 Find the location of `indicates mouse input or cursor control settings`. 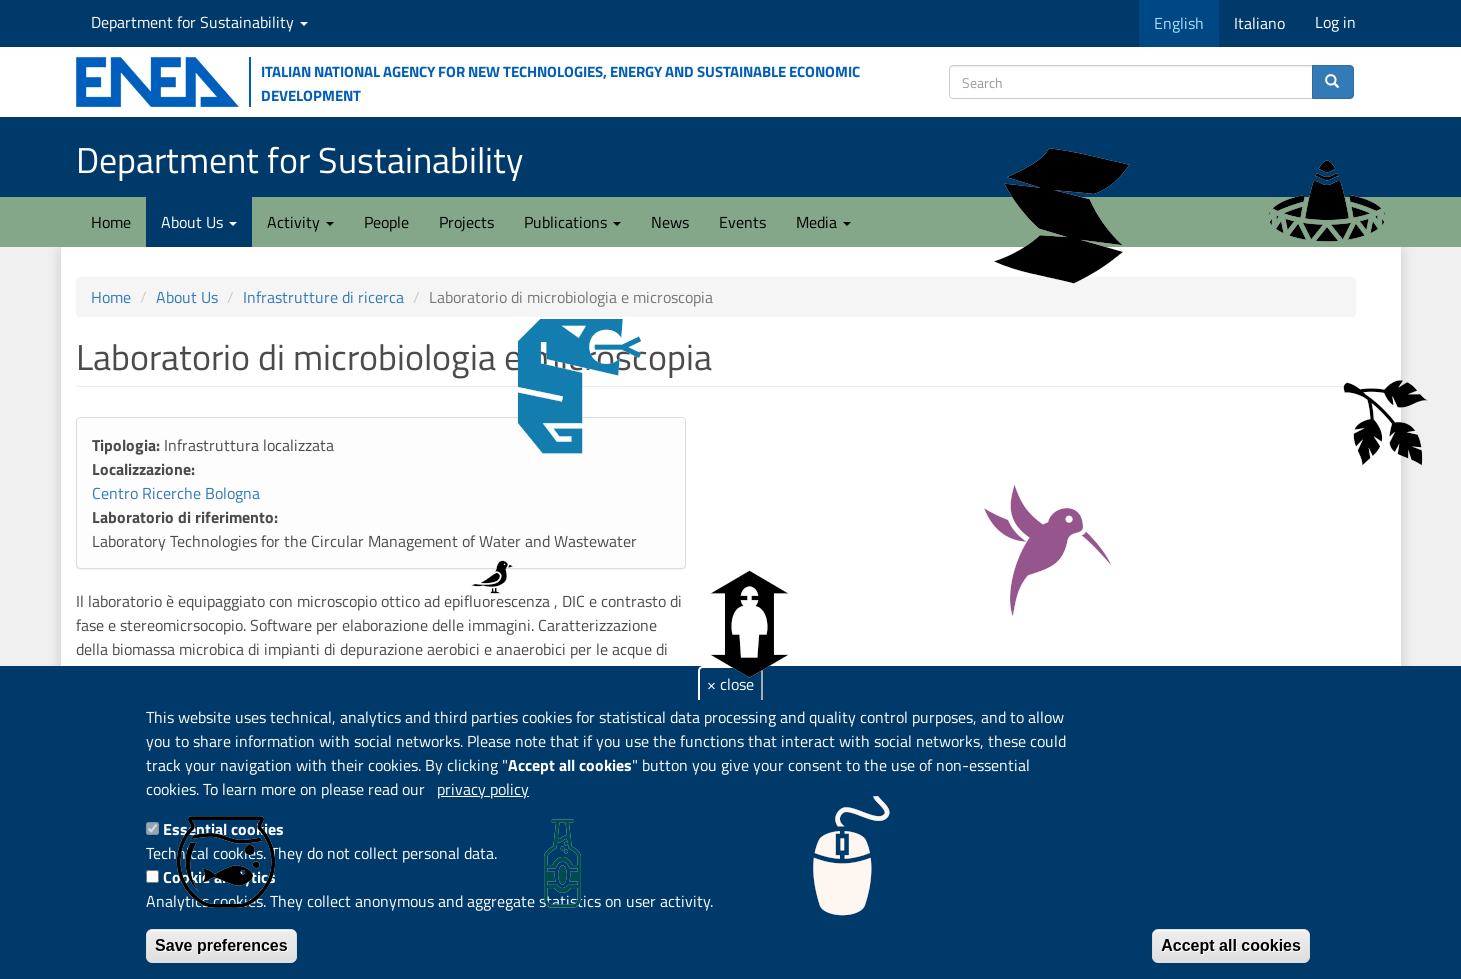

indicates mouse input or cursor control settings is located at coordinates (849, 858).